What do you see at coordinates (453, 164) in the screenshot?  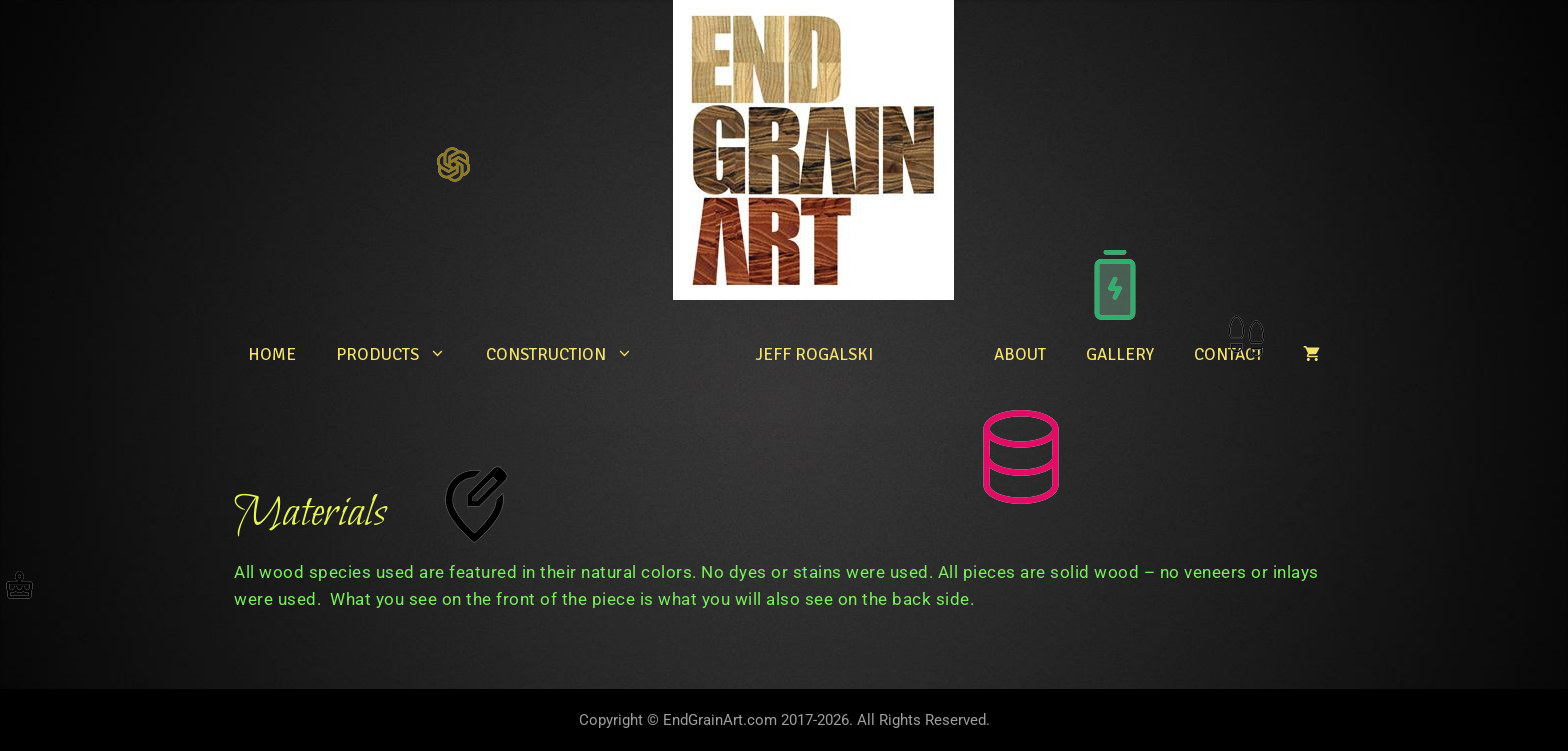 I see `open OpenAI or ChatGPT app` at bounding box center [453, 164].